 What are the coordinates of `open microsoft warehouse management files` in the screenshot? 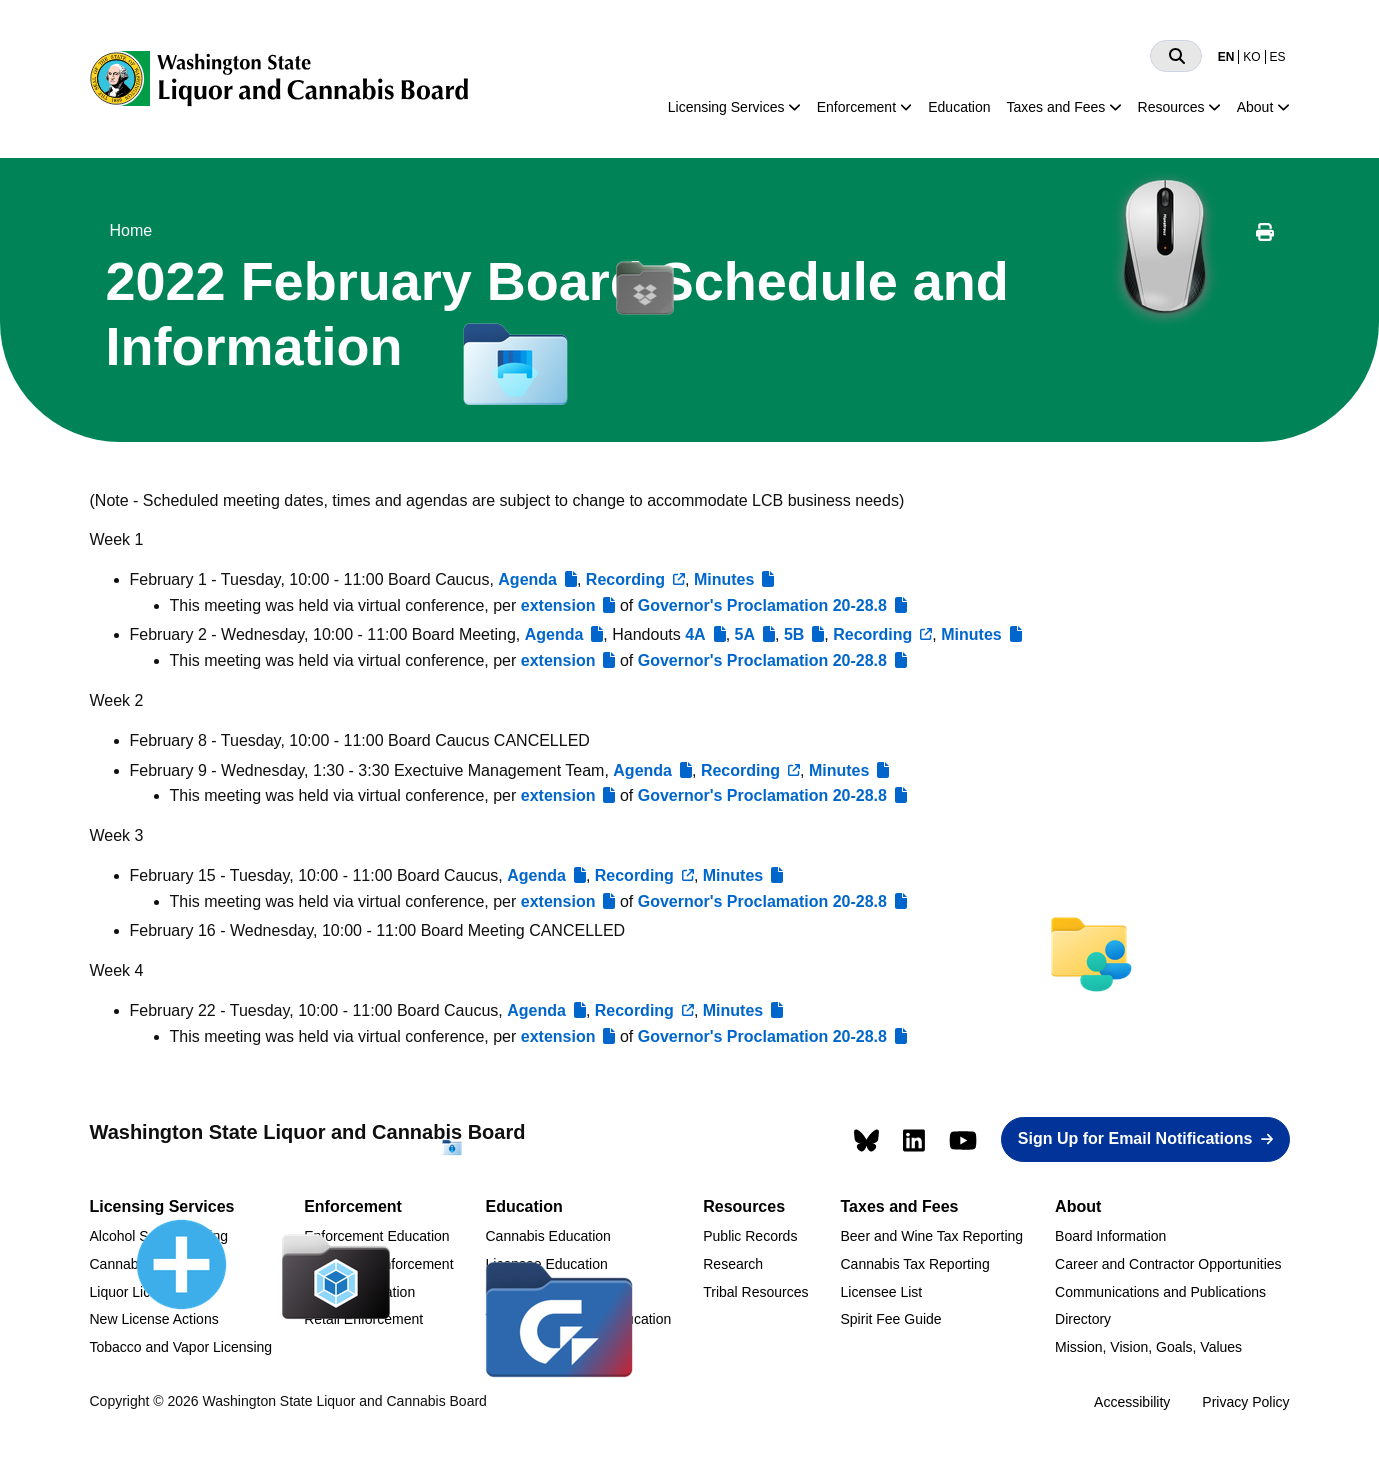 It's located at (515, 367).